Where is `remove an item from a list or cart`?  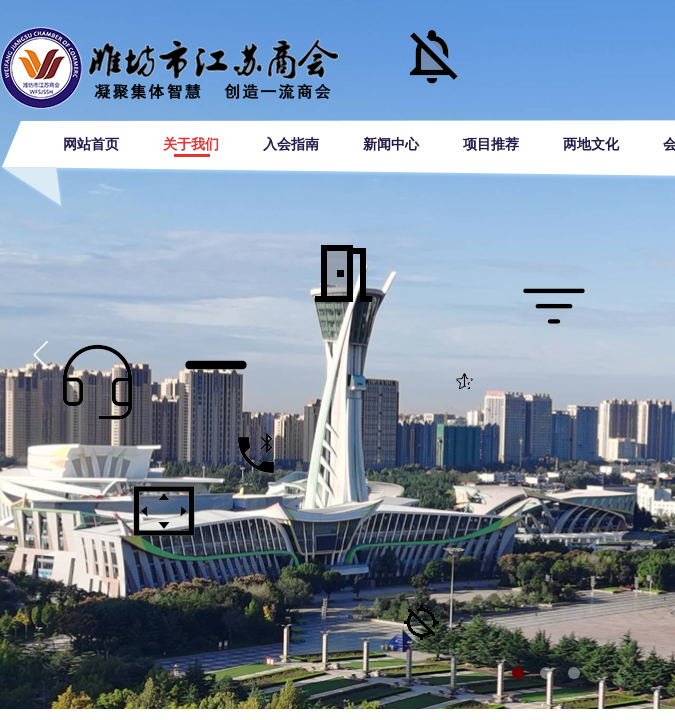 remove an item from a list or cart is located at coordinates (216, 365).